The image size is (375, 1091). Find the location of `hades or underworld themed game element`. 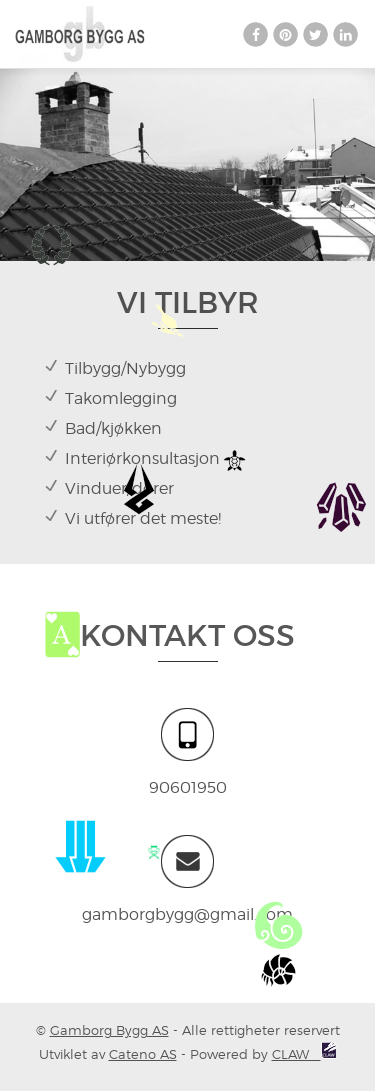

hades or underworld themed game element is located at coordinates (139, 489).